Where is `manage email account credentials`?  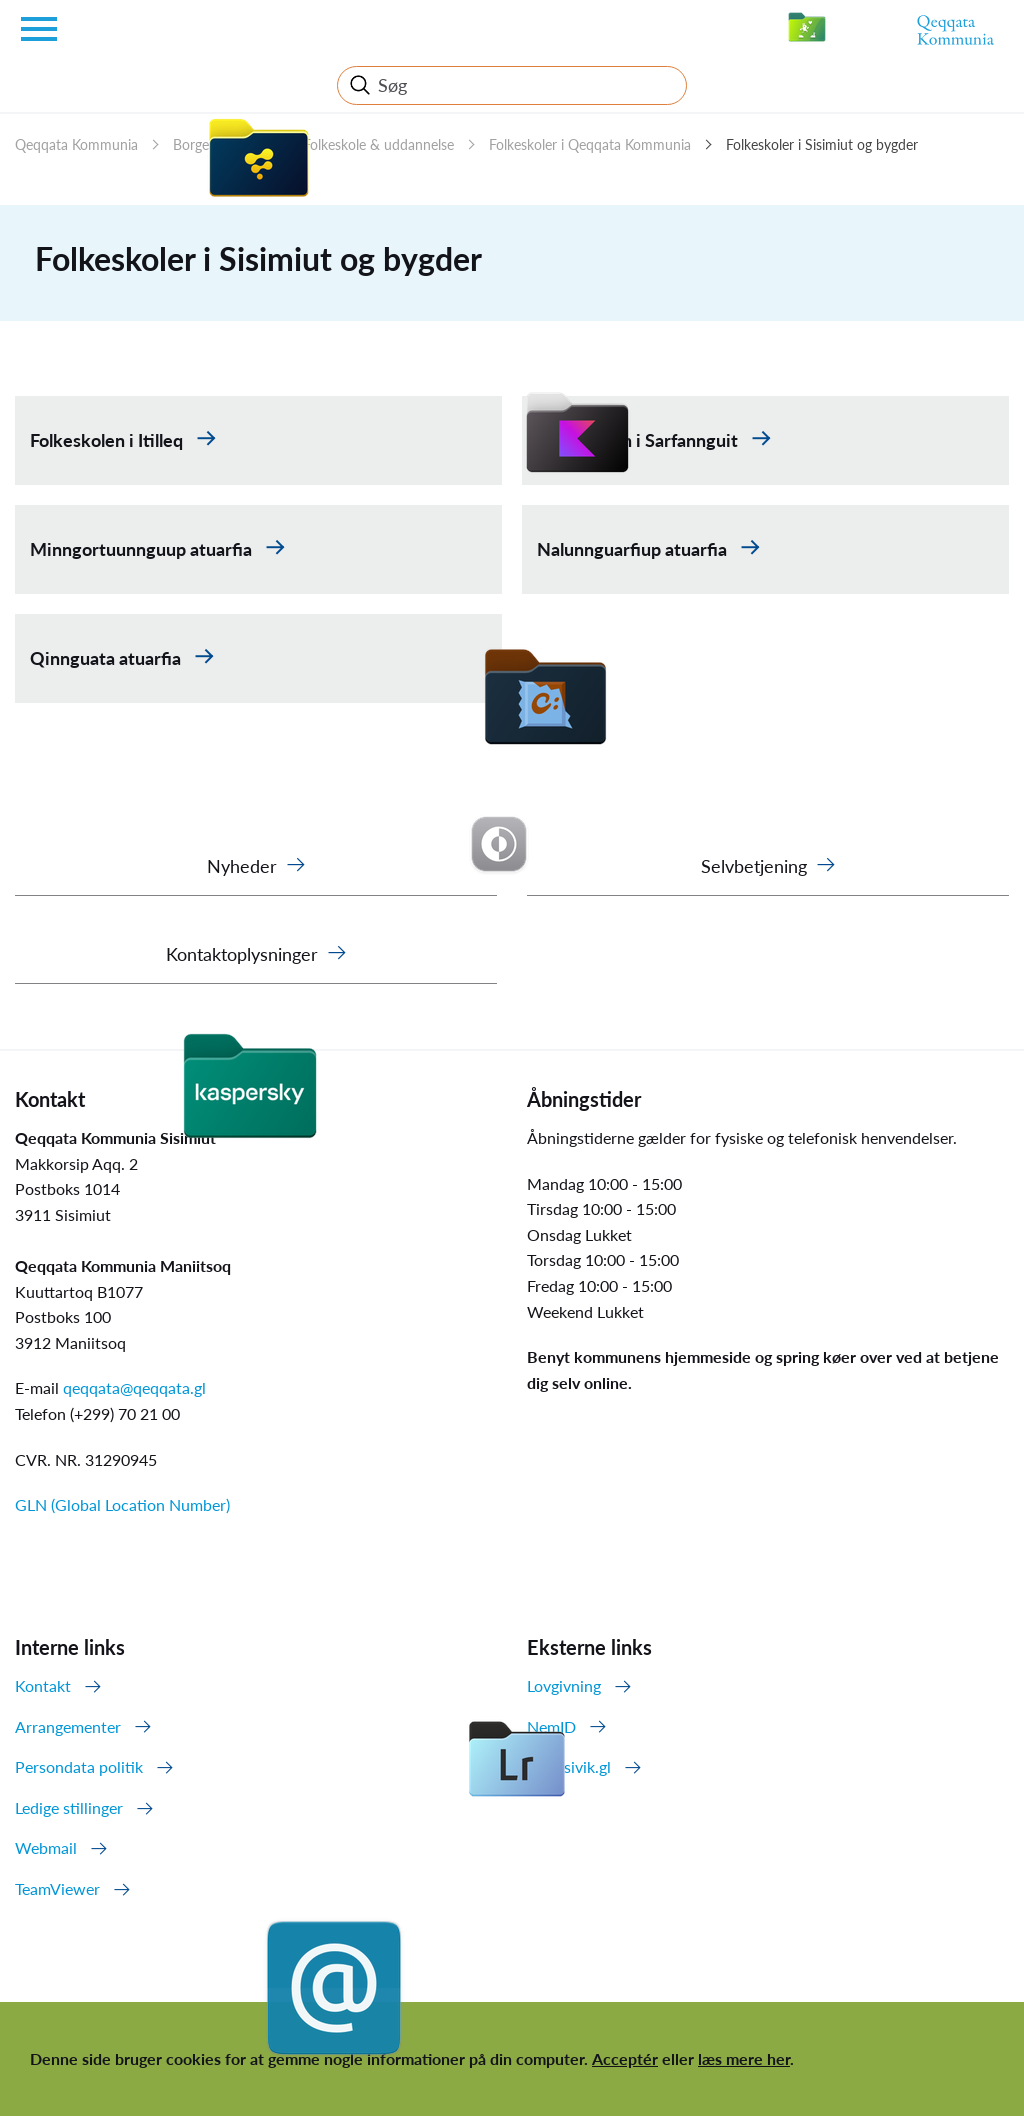 manage email account credentials is located at coordinates (334, 1988).